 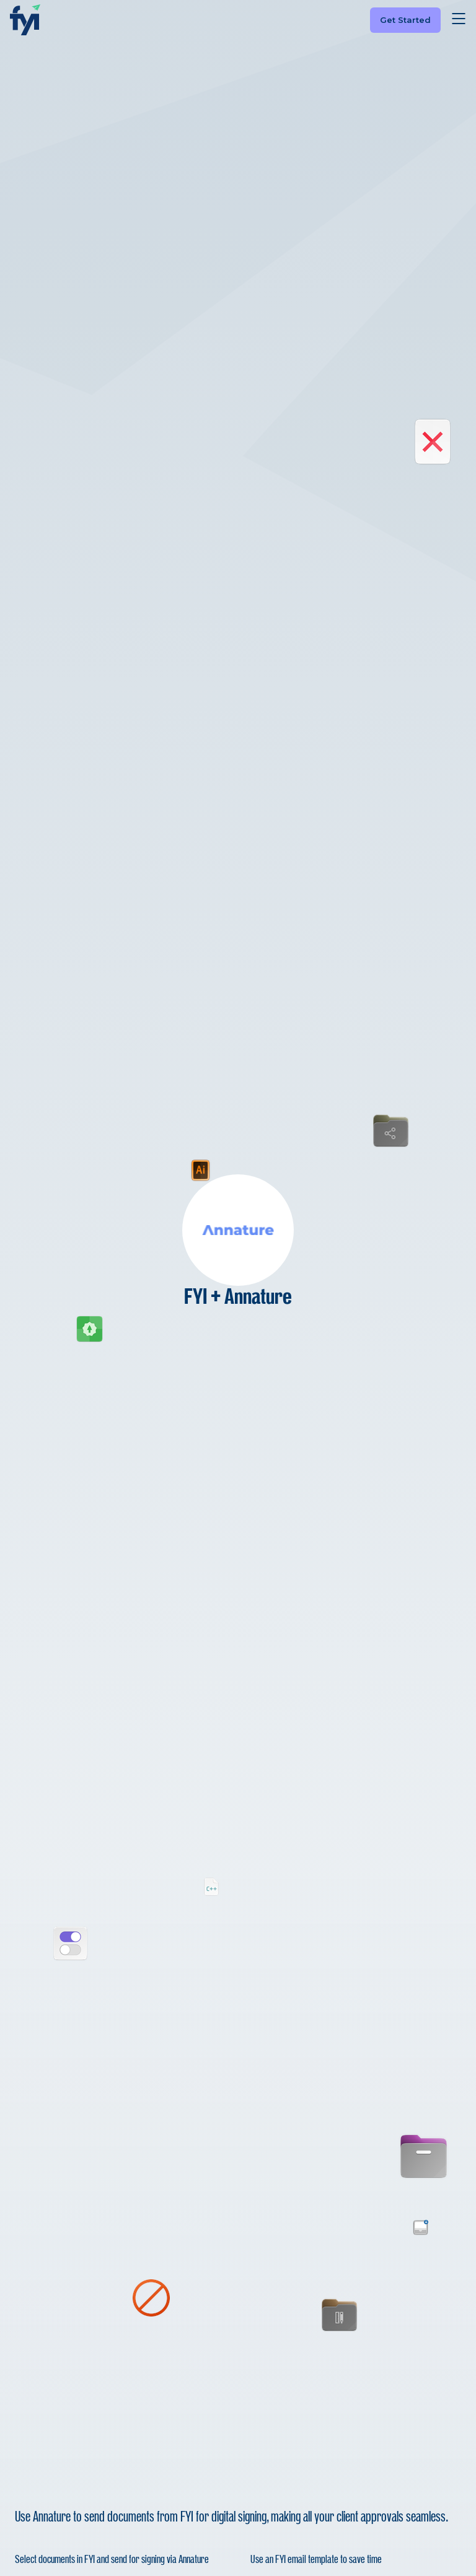 What do you see at coordinates (339, 2315) in the screenshot?
I see `open templates folder` at bounding box center [339, 2315].